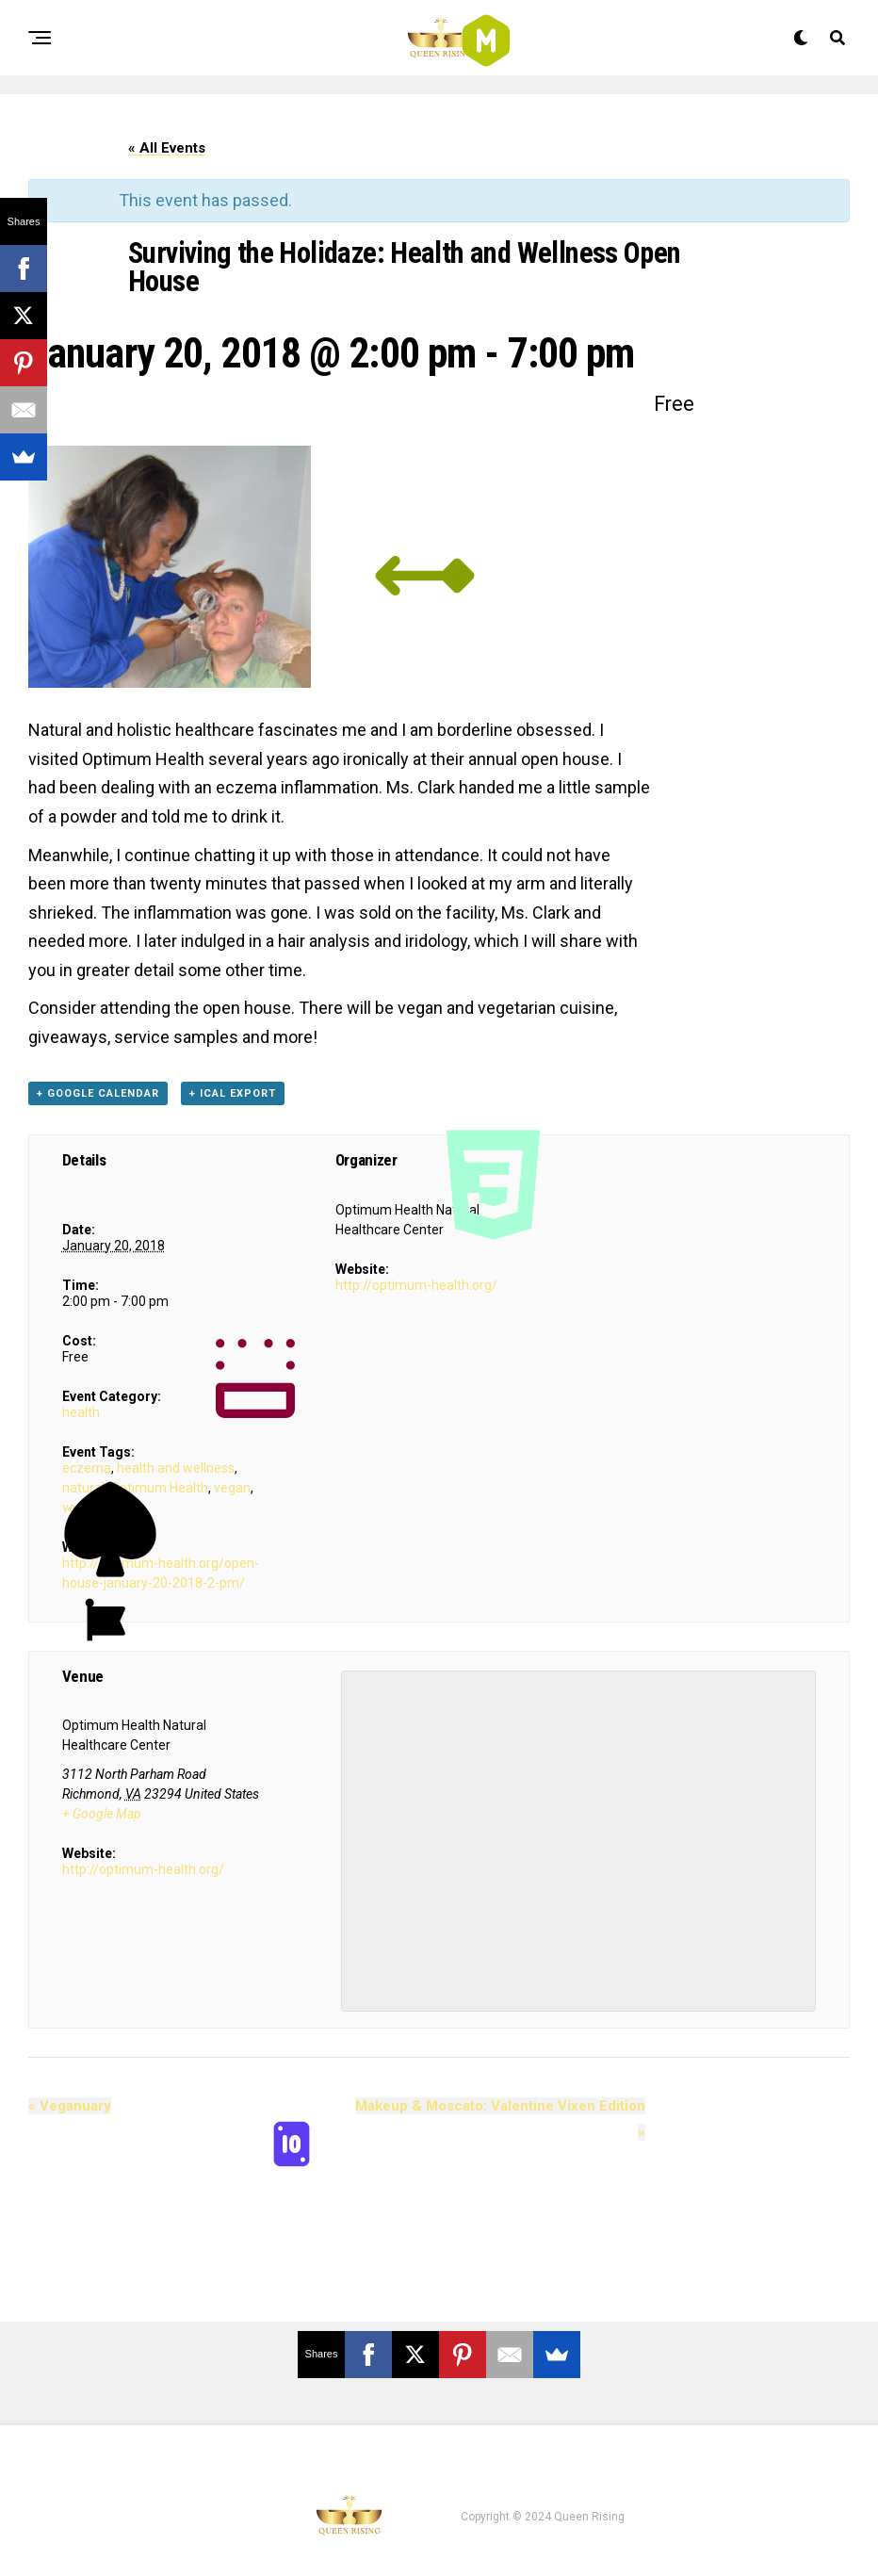  Describe the element at coordinates (486, 41) in the screenshot. I see `indicates a metro or transit-related feature` at that location.